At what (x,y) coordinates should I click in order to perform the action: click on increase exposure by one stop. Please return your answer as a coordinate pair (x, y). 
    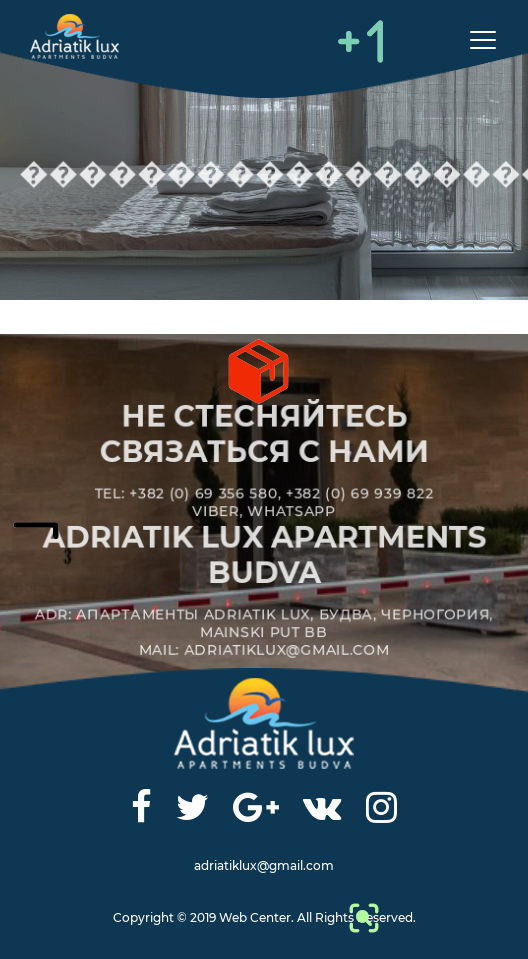
    Looking at the image, I should click on (364, 41).